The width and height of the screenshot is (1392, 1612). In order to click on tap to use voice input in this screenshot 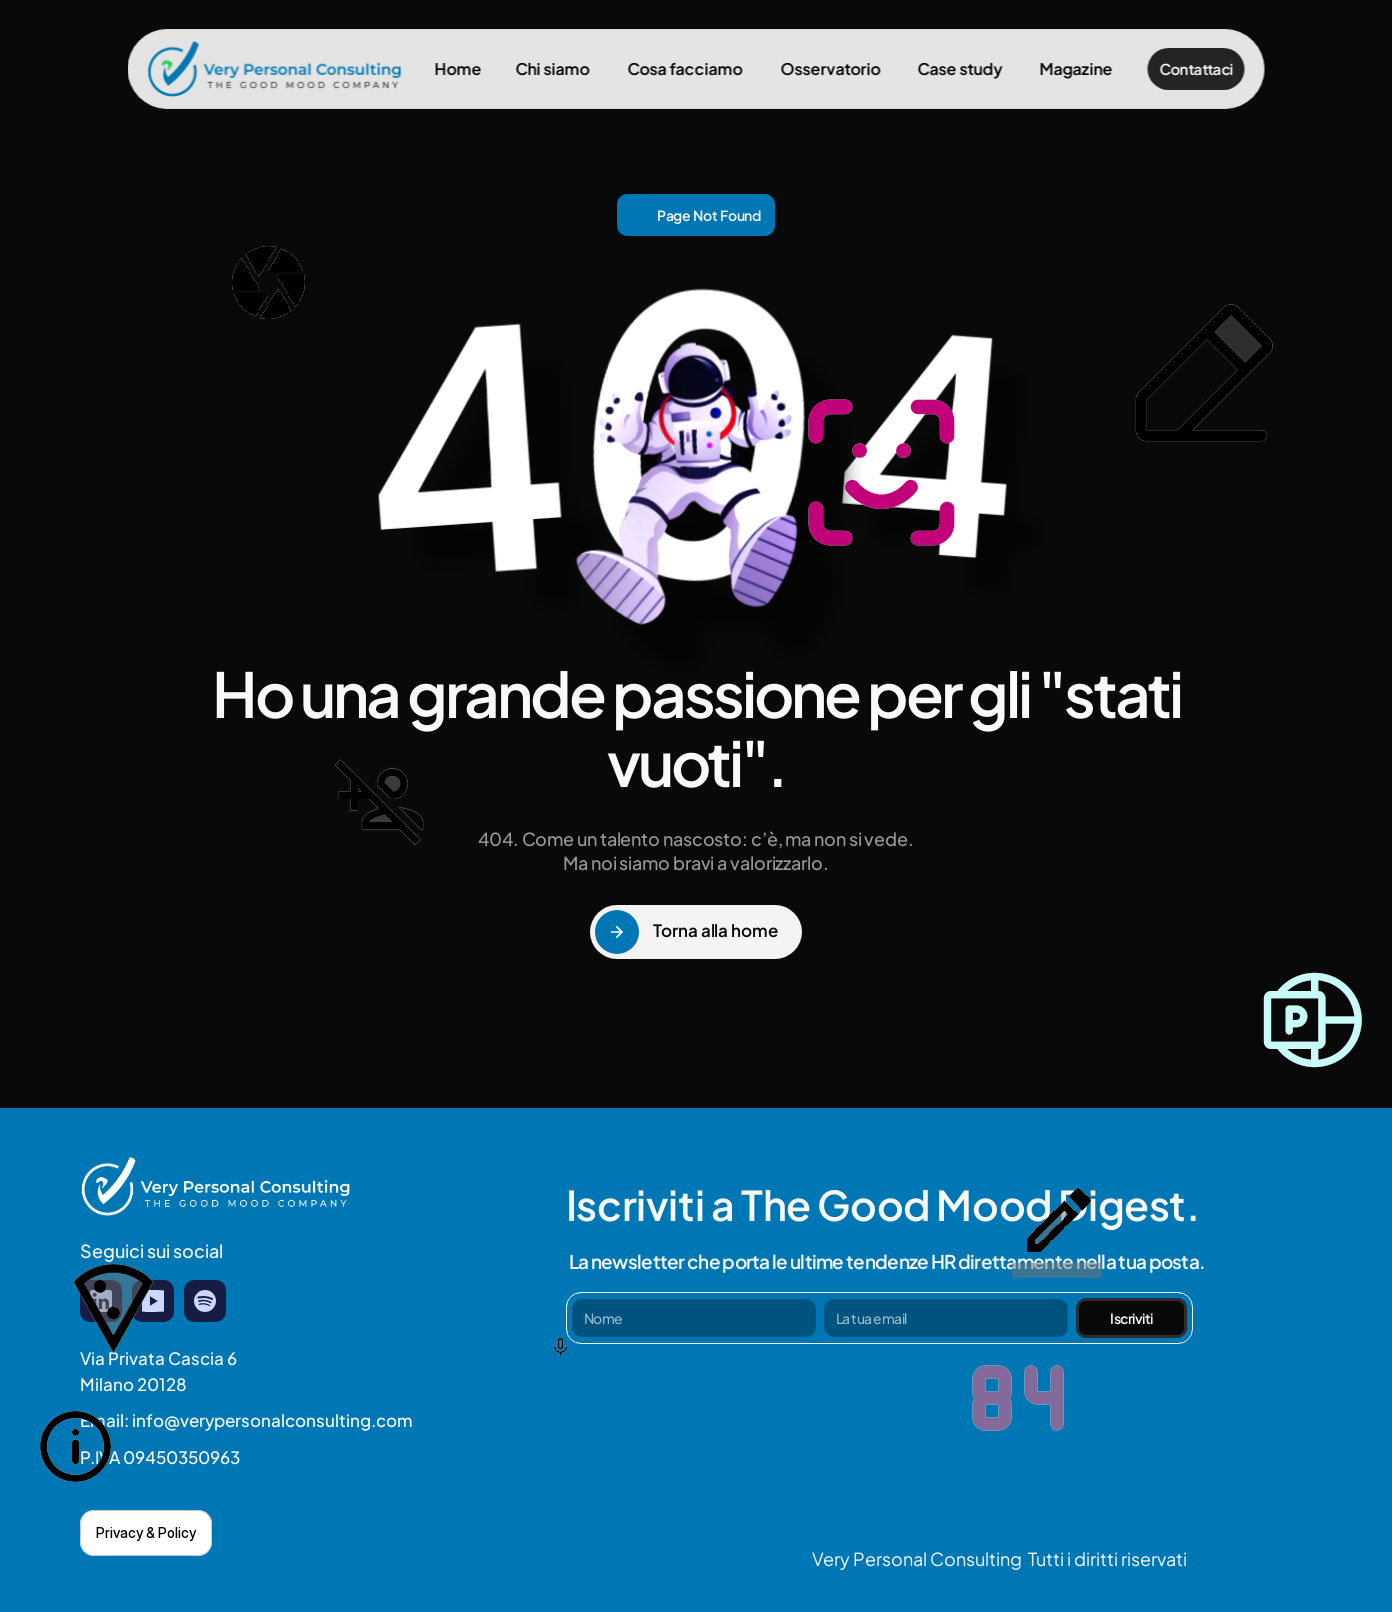, I will do `click(560, 1346)`.